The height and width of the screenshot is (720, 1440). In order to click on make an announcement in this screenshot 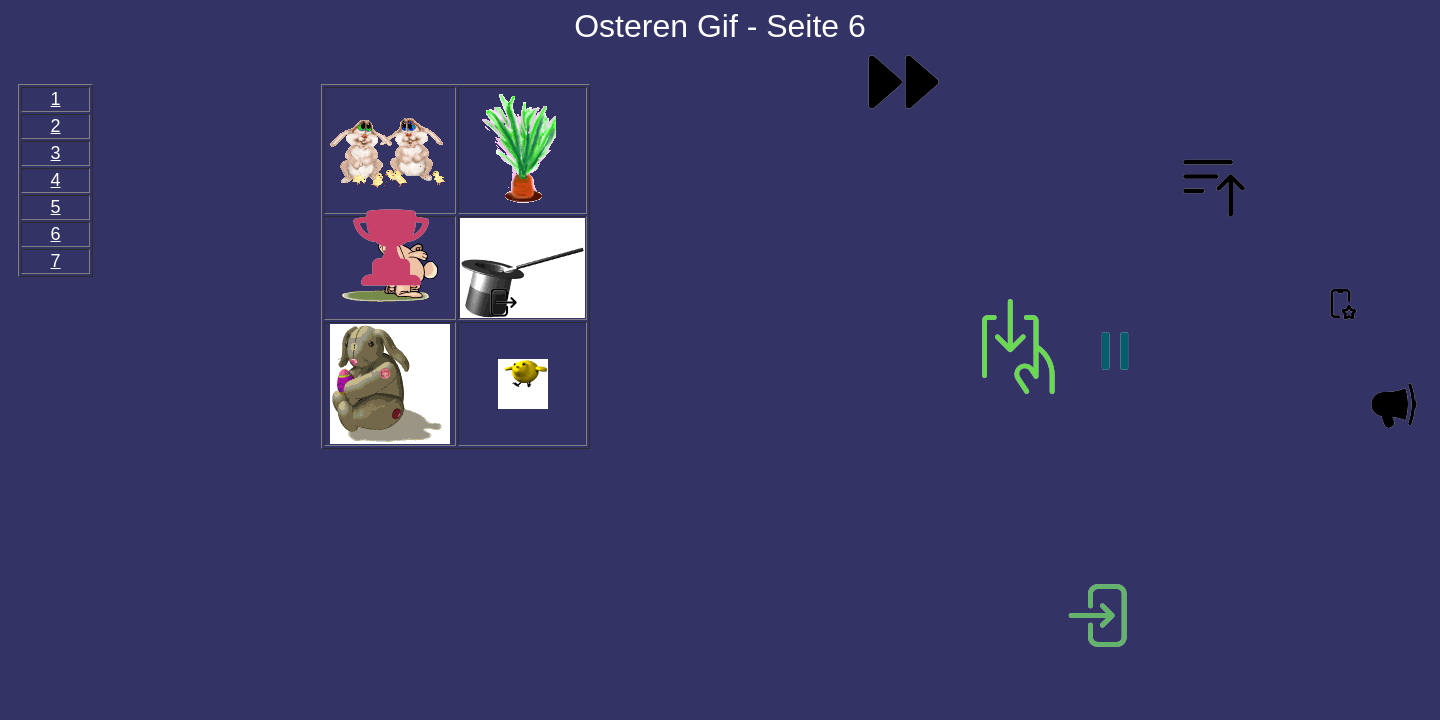, I will do `click(1394, 406)`.